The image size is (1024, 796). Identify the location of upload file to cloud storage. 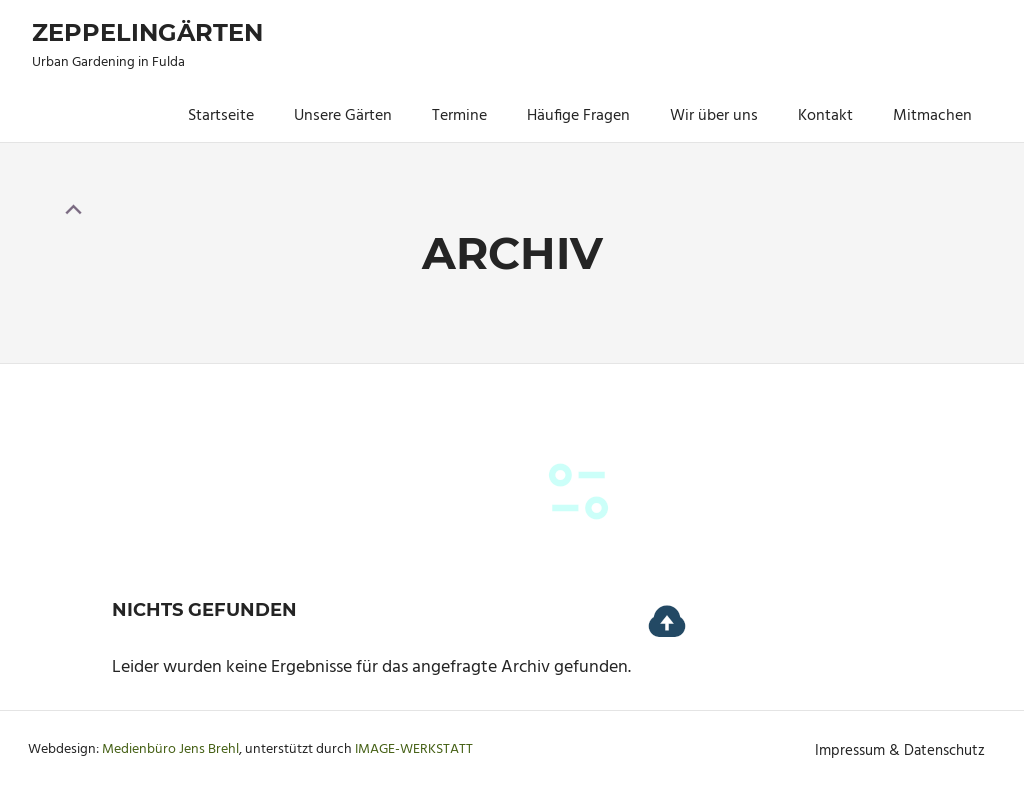
(667, 622).